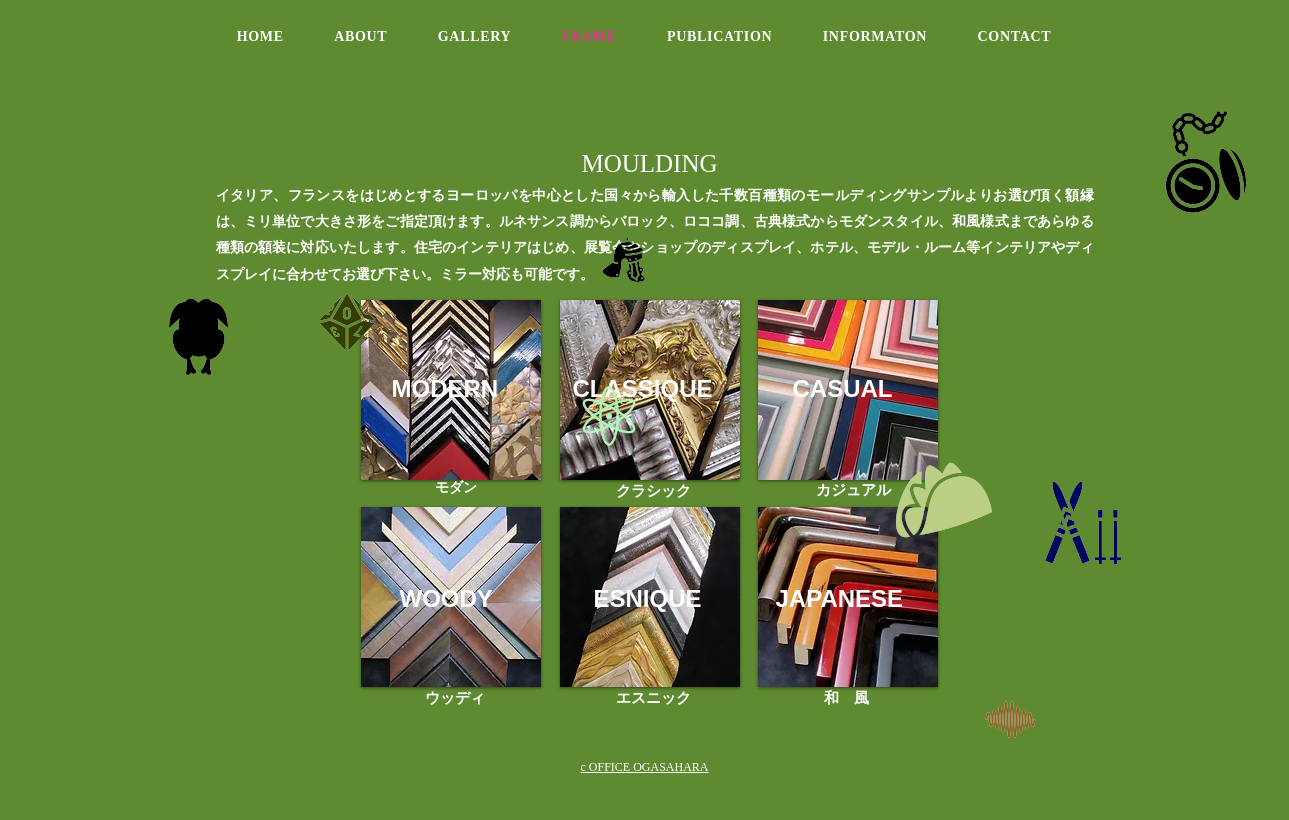  I want to click on access science or physics-related content, so click(609, 416).